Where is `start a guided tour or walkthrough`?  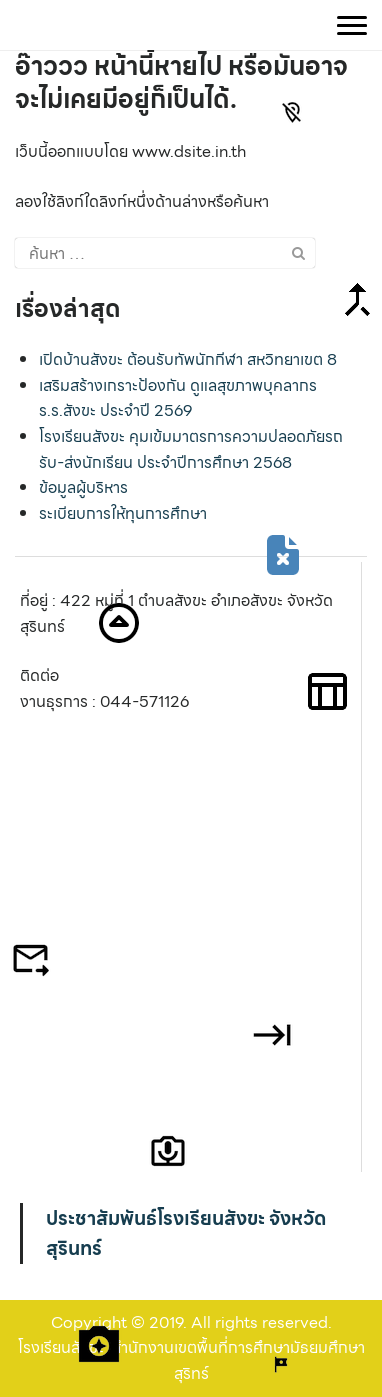
start a guided tour or walkthrough is located at coordinates (280, 1364).